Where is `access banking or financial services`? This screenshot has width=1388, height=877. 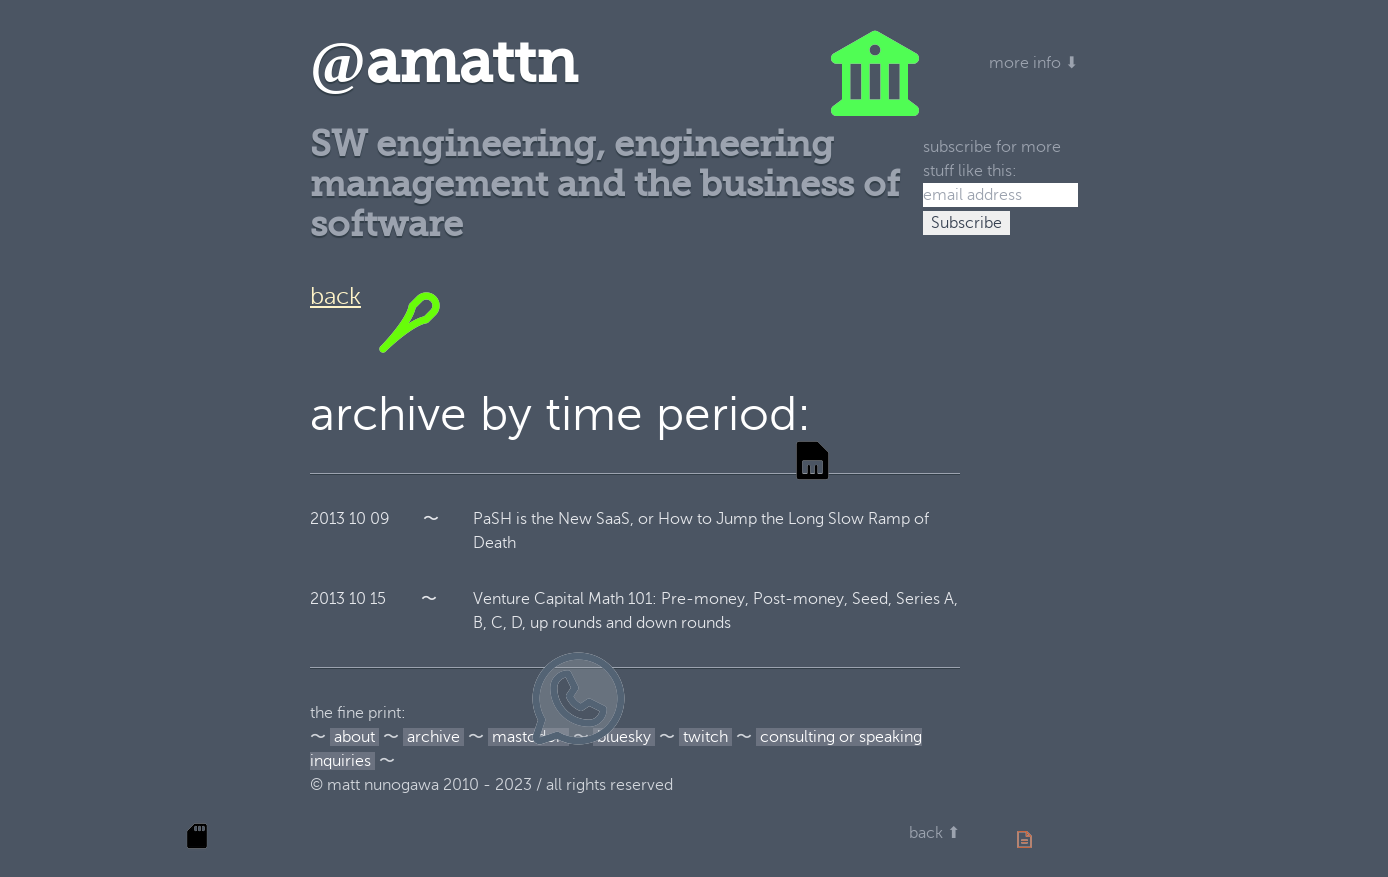
access banking or financial services is located at coordinates (875, 72).